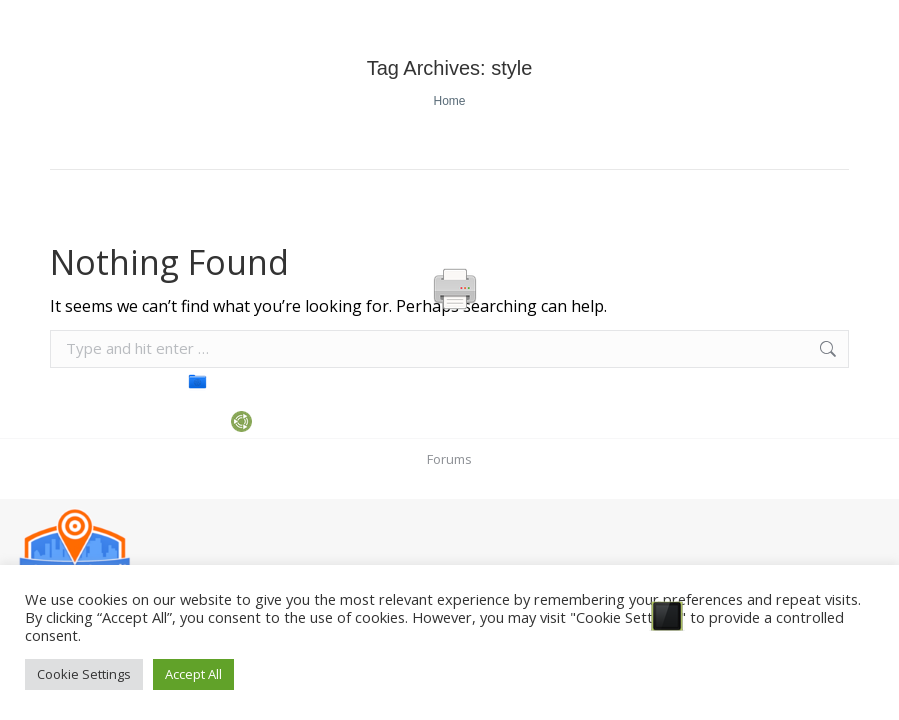 The height and width of the screenshot is (720, 899). I want to click on folder containing html web files, so click(197, 381).